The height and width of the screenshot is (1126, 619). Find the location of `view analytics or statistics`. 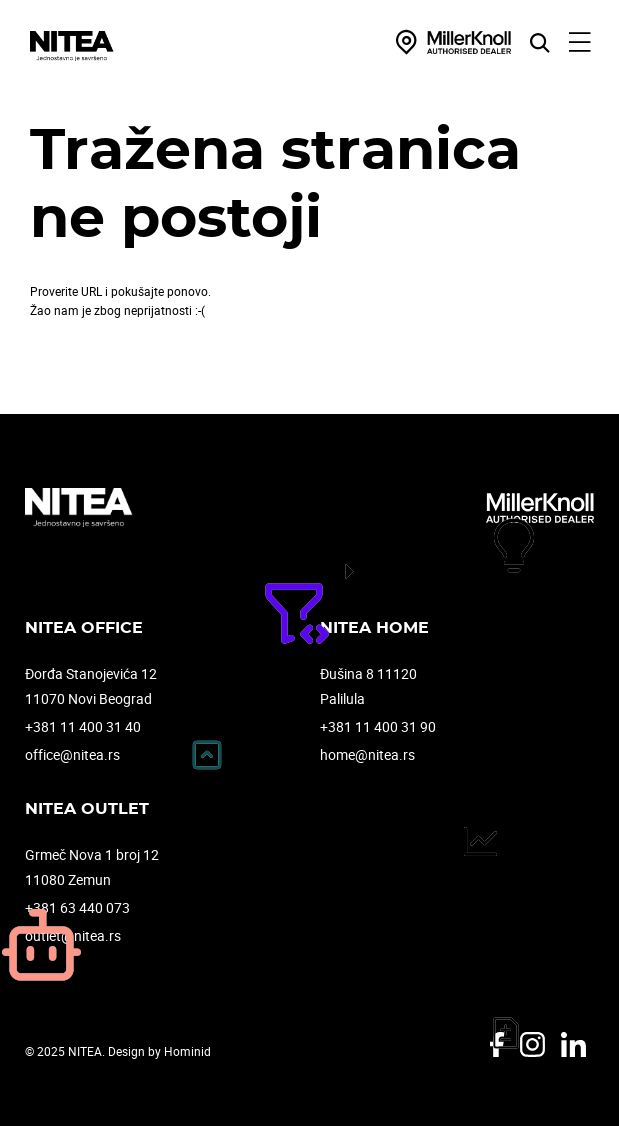

view analytics or statistics is located at coordinates (480, 841).